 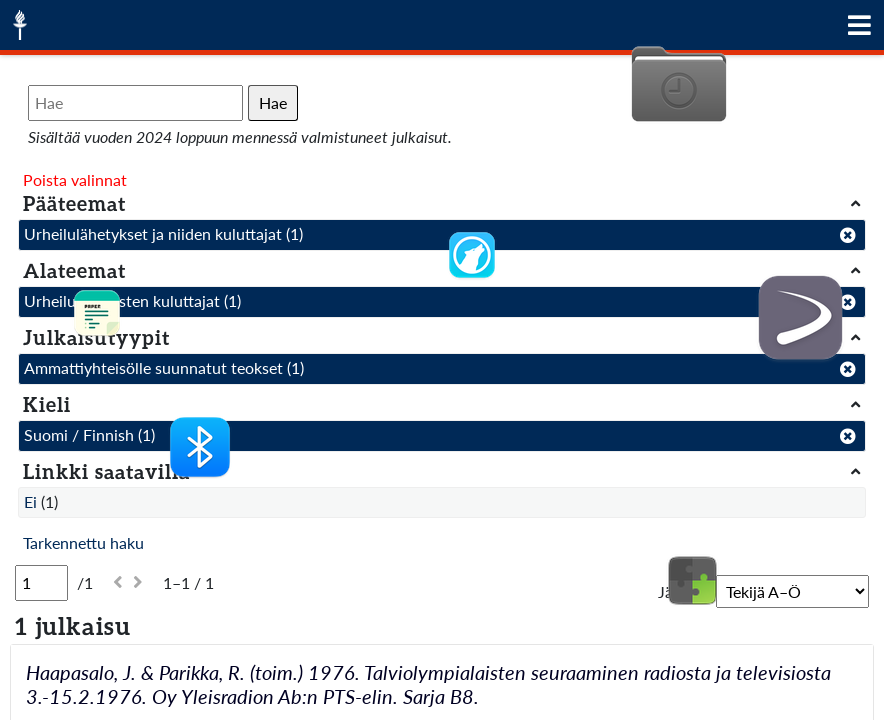 I want to click on open bluetooth file exchange app, so click(x=200, y=447).